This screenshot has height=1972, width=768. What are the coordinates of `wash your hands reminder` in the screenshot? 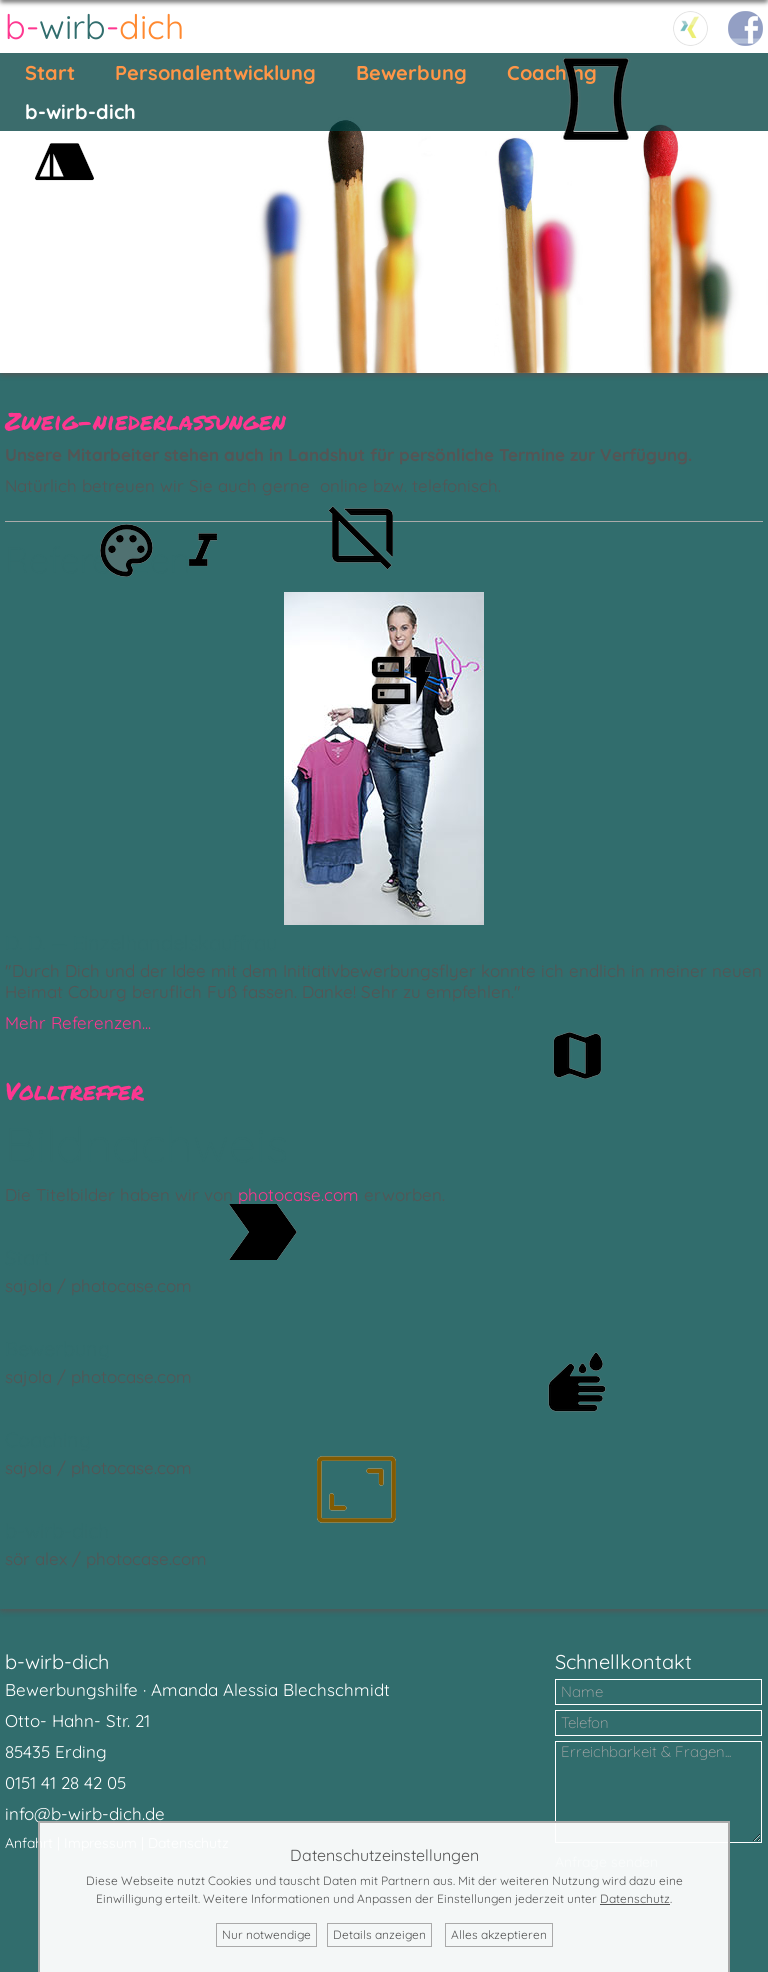 It's located at (578, 1381).